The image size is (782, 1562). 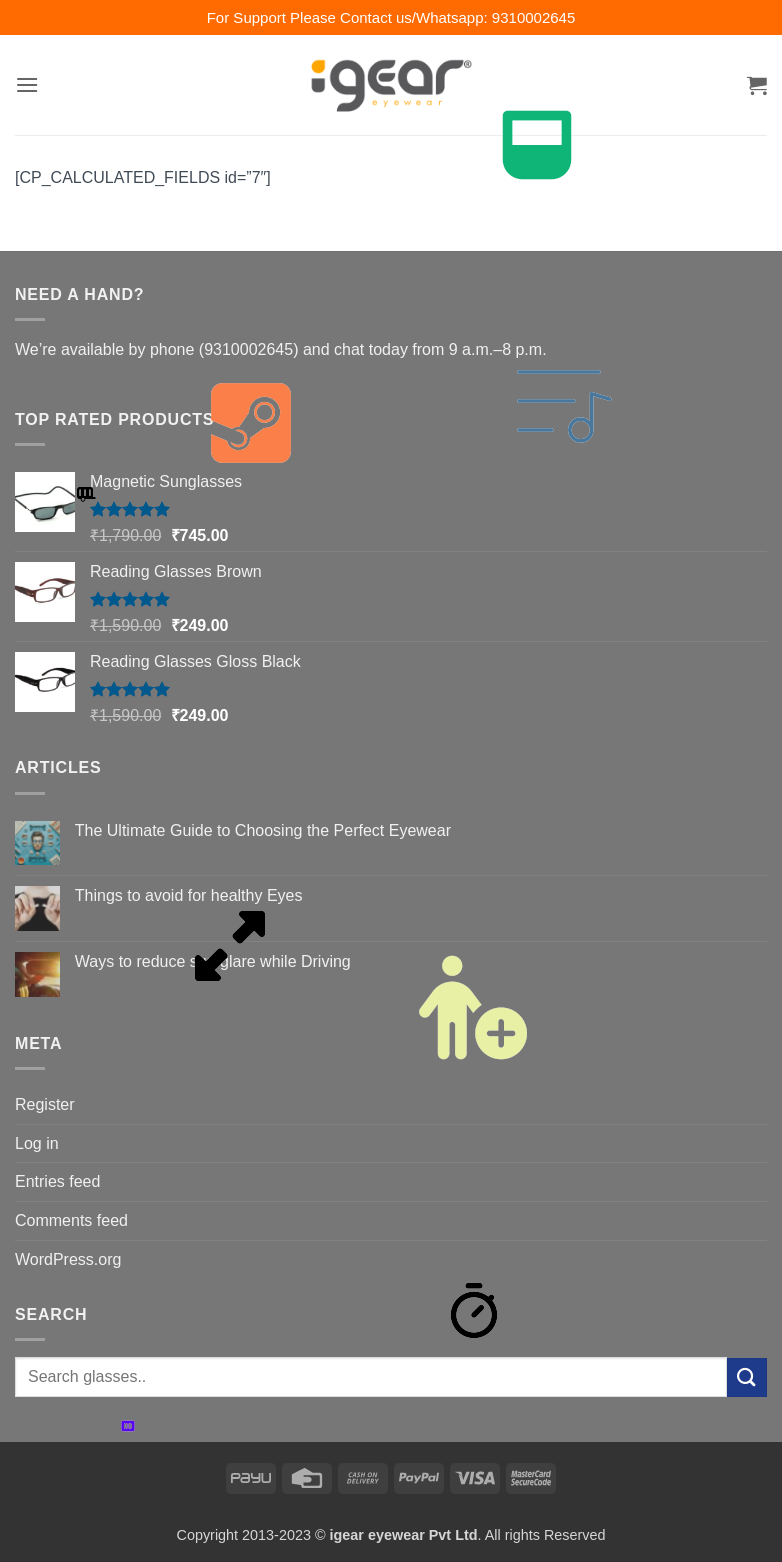 What do you see at coordinates (86, 494) in the screenshot?
I see `view trailer or towing equipment options` at bounding box center [86, 494].